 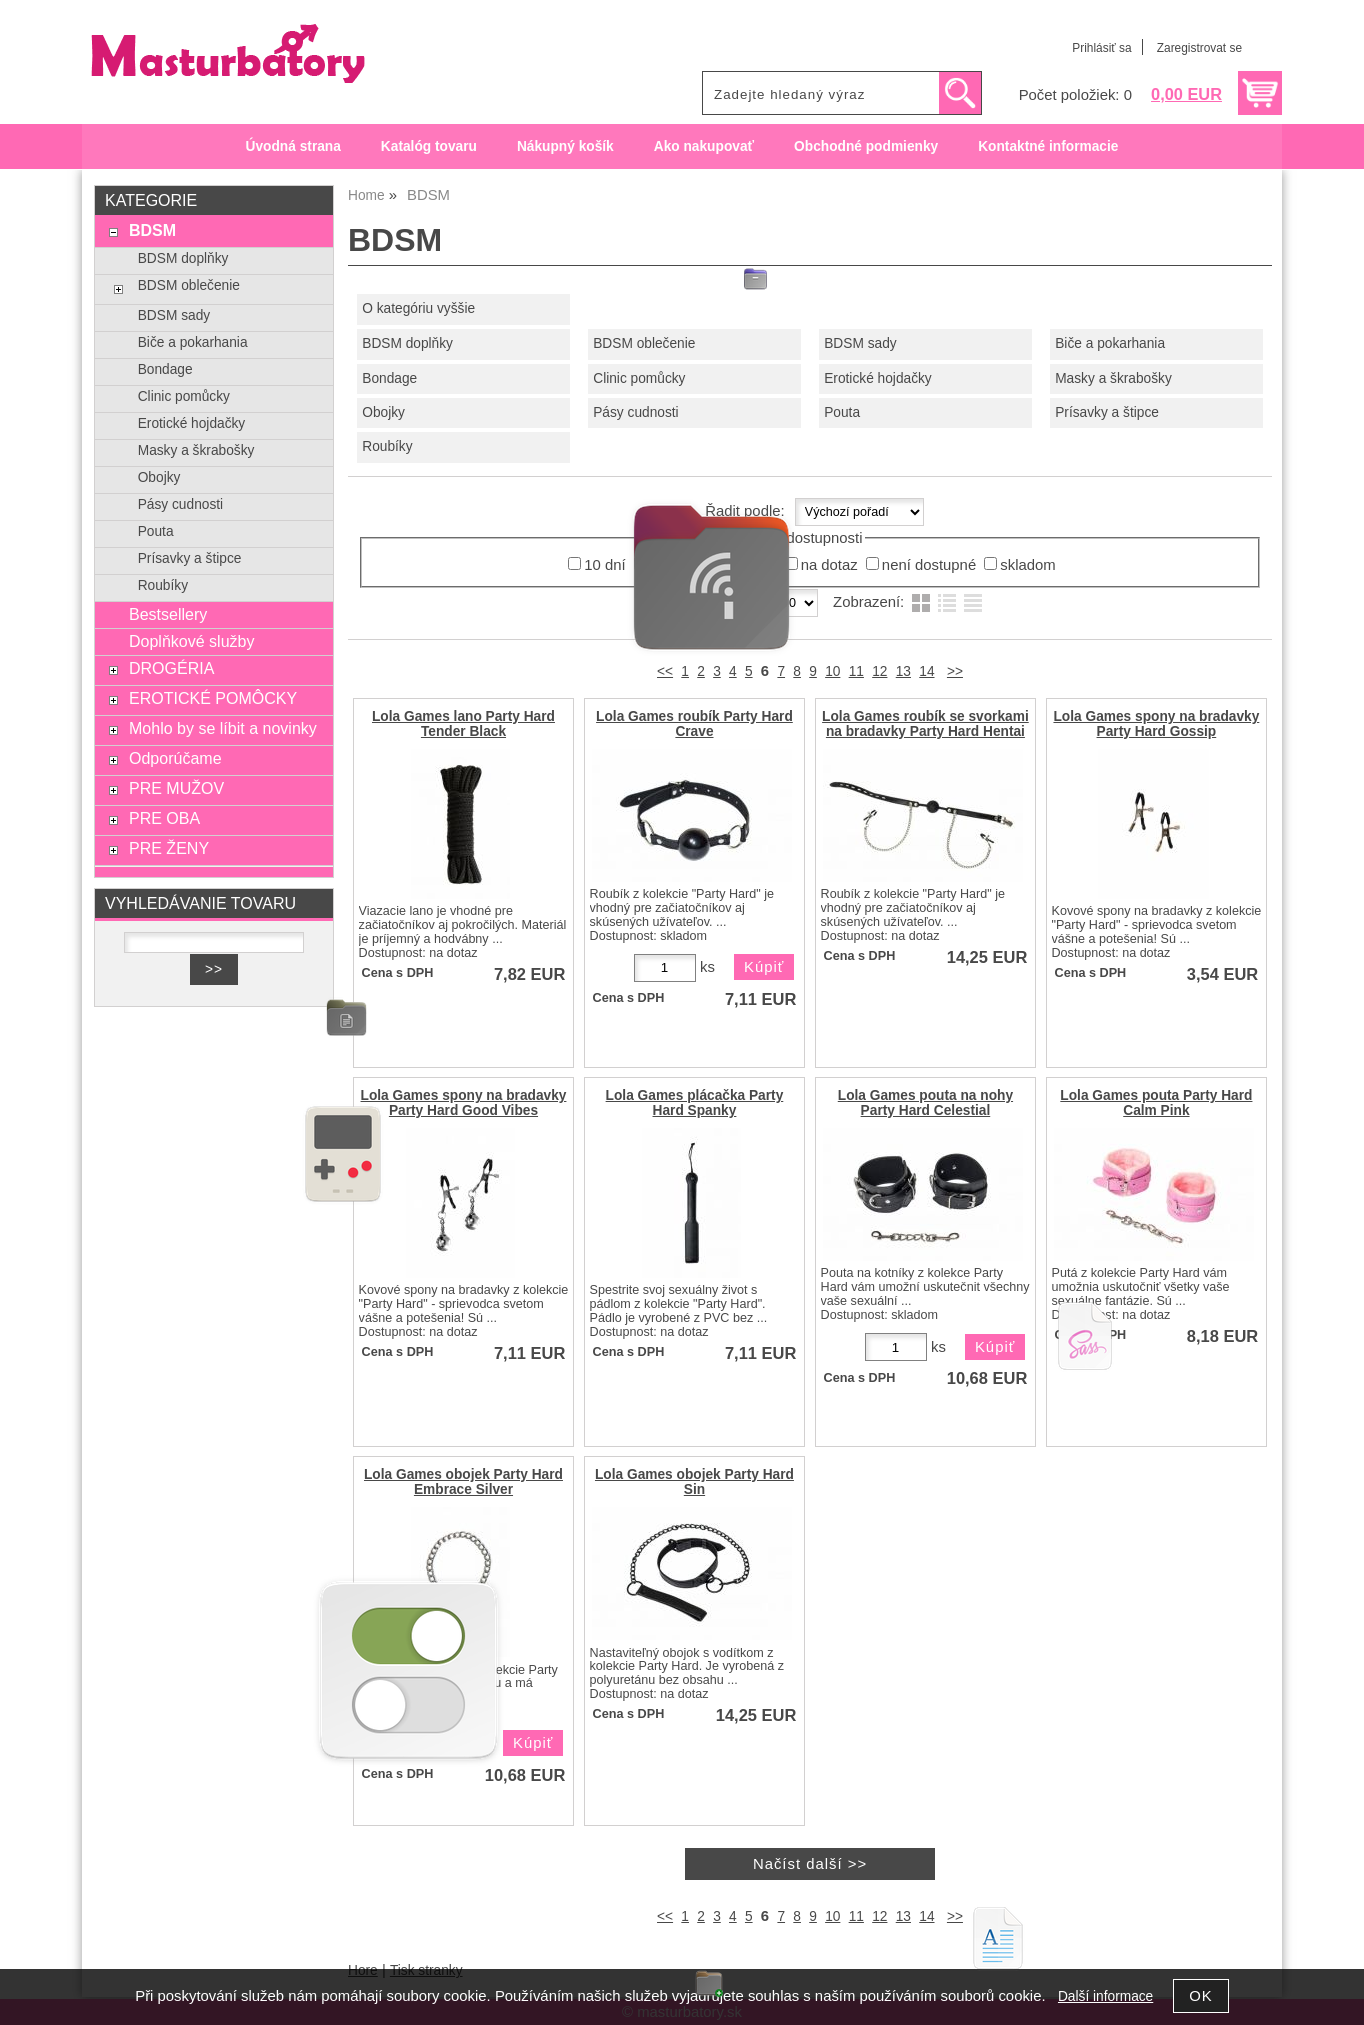 I want to click on open a text document file, so click(x=998, y=1938).